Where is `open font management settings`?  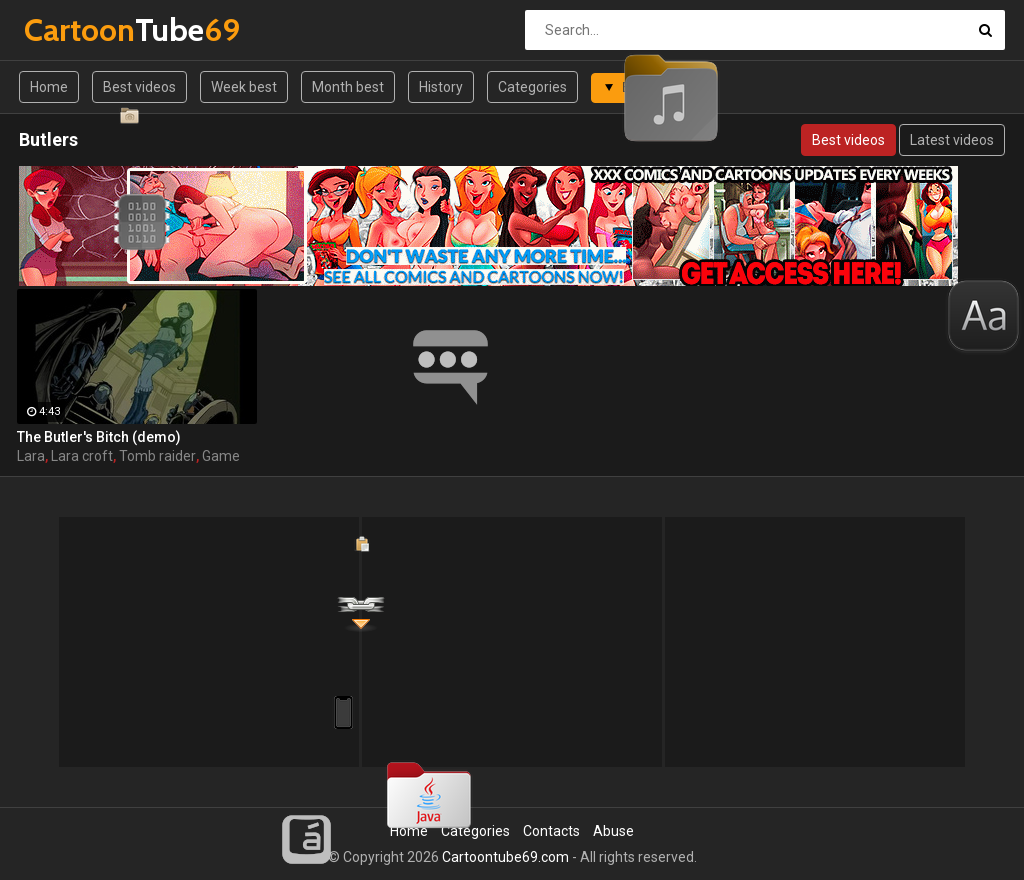
open font management settings is located at coordinates (983, 315).